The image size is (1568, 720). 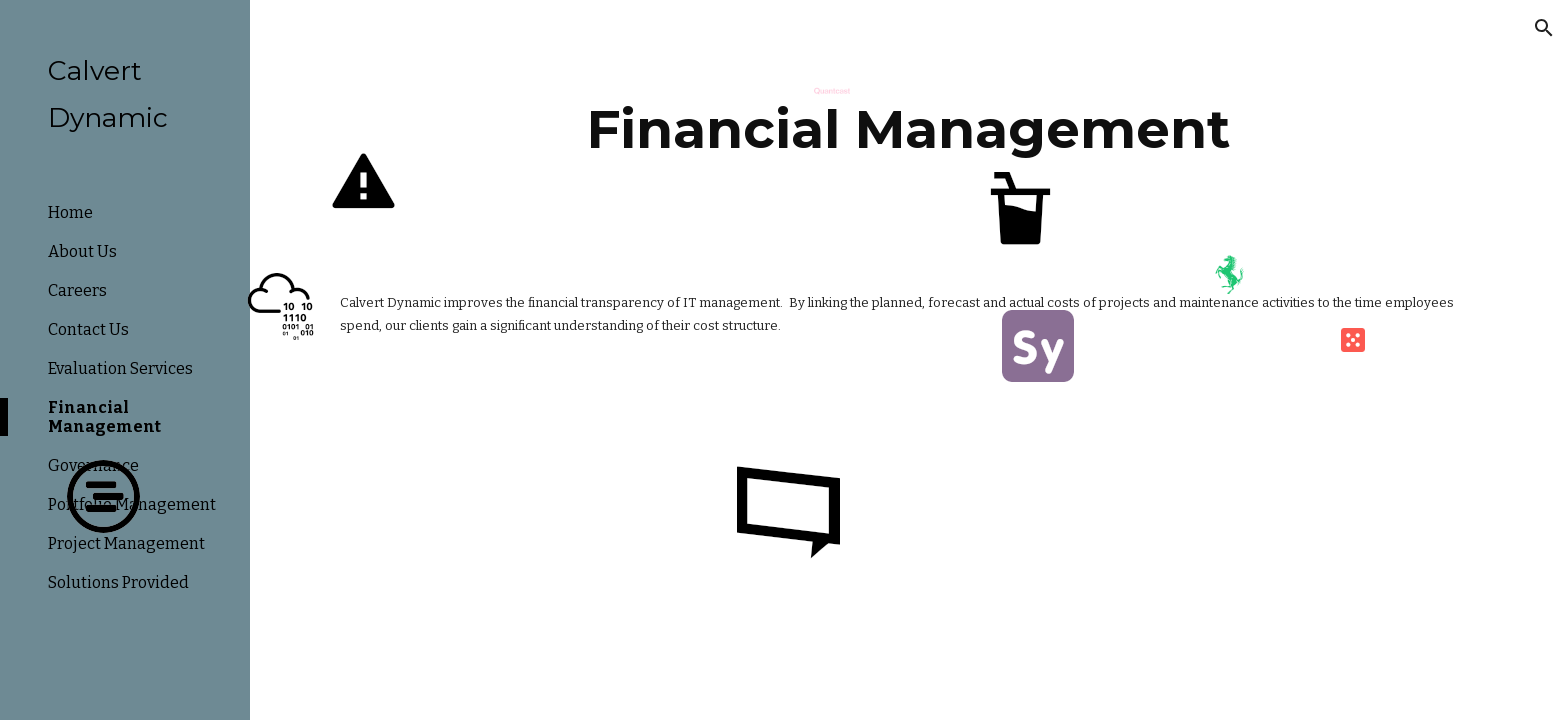 What do you see at coordinates (1020, 211) in the screenshot?
I see `view food and drink options` at bounding box center [1020, 211].